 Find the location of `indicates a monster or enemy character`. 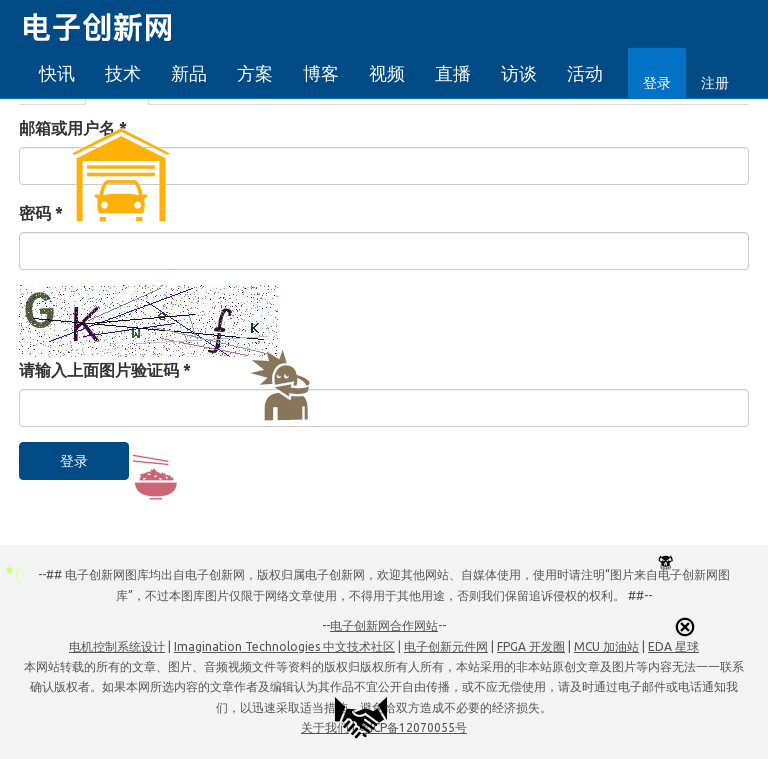

indicates a monster or enemy character is located at coordinates (665, 562).